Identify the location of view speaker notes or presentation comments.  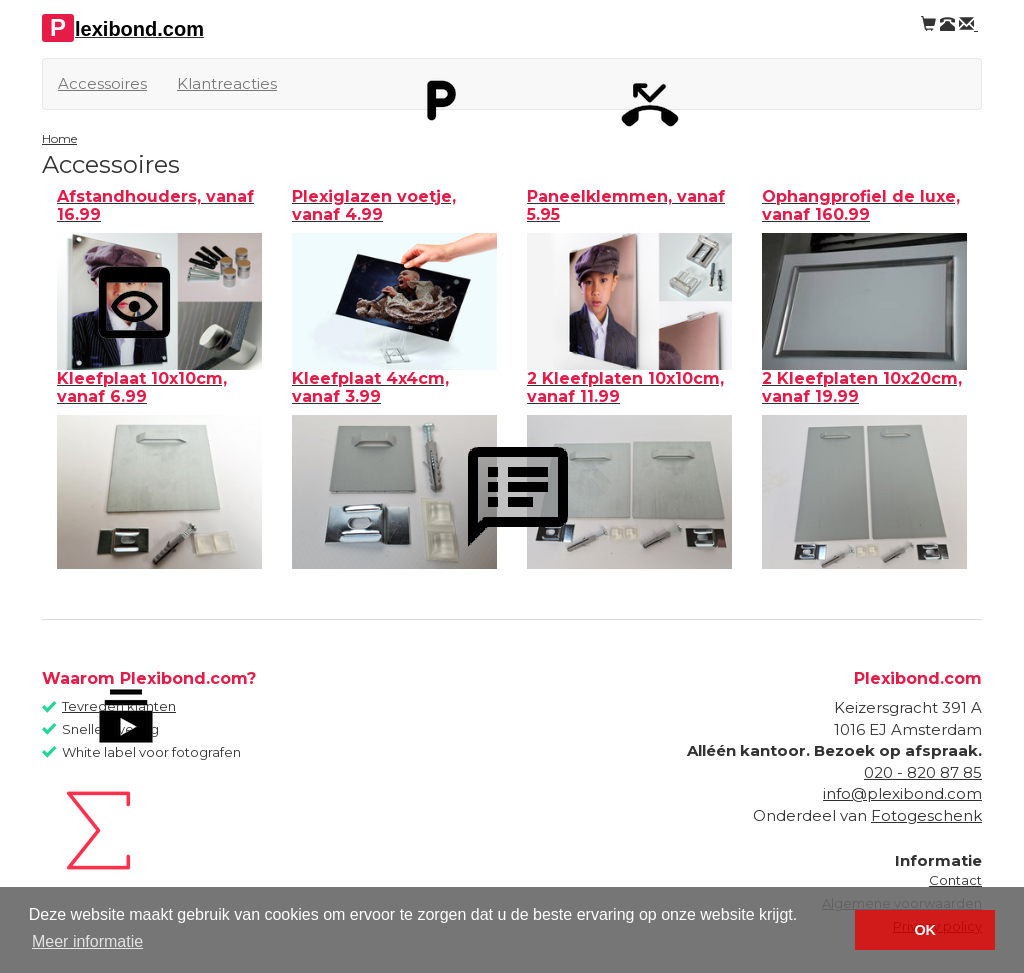
(518, 497).